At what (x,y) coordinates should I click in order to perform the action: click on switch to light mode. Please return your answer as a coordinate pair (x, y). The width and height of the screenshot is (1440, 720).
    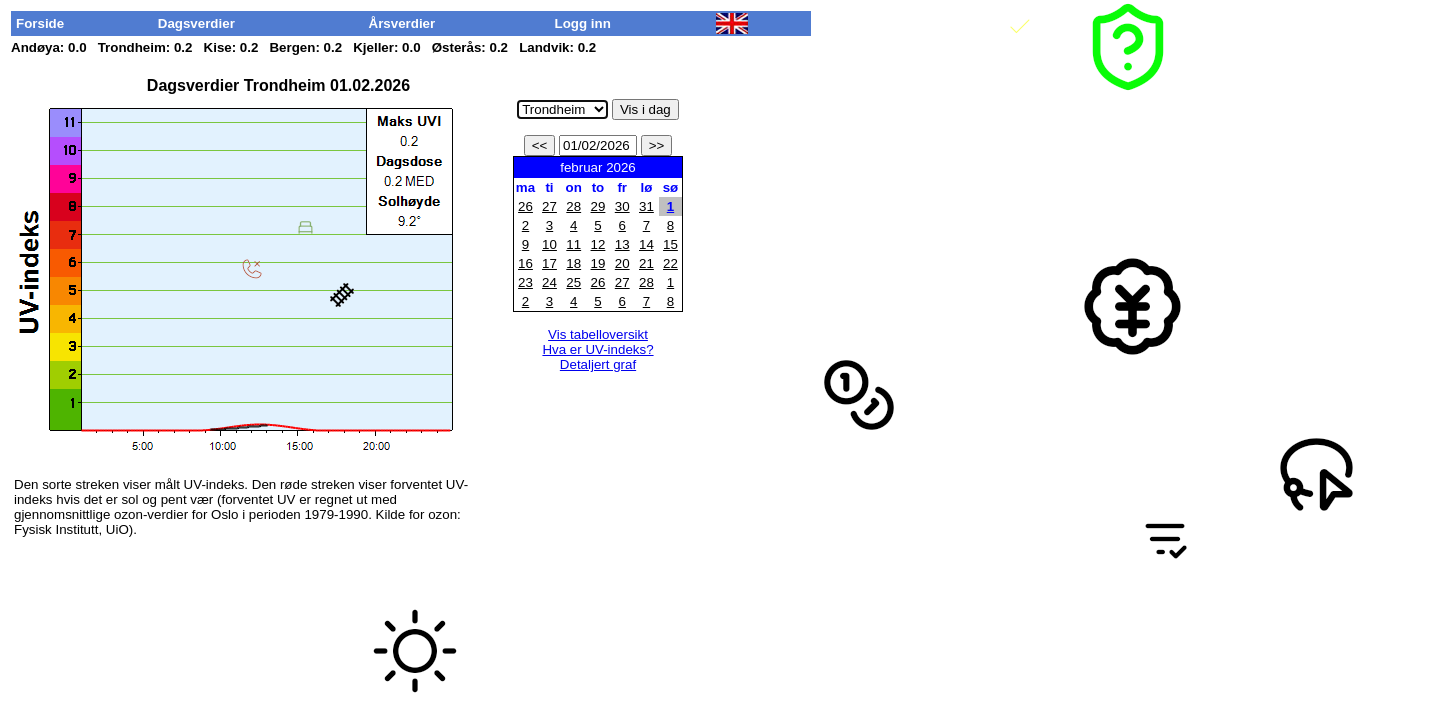
    Looking at the image, I should click on (415, 651).